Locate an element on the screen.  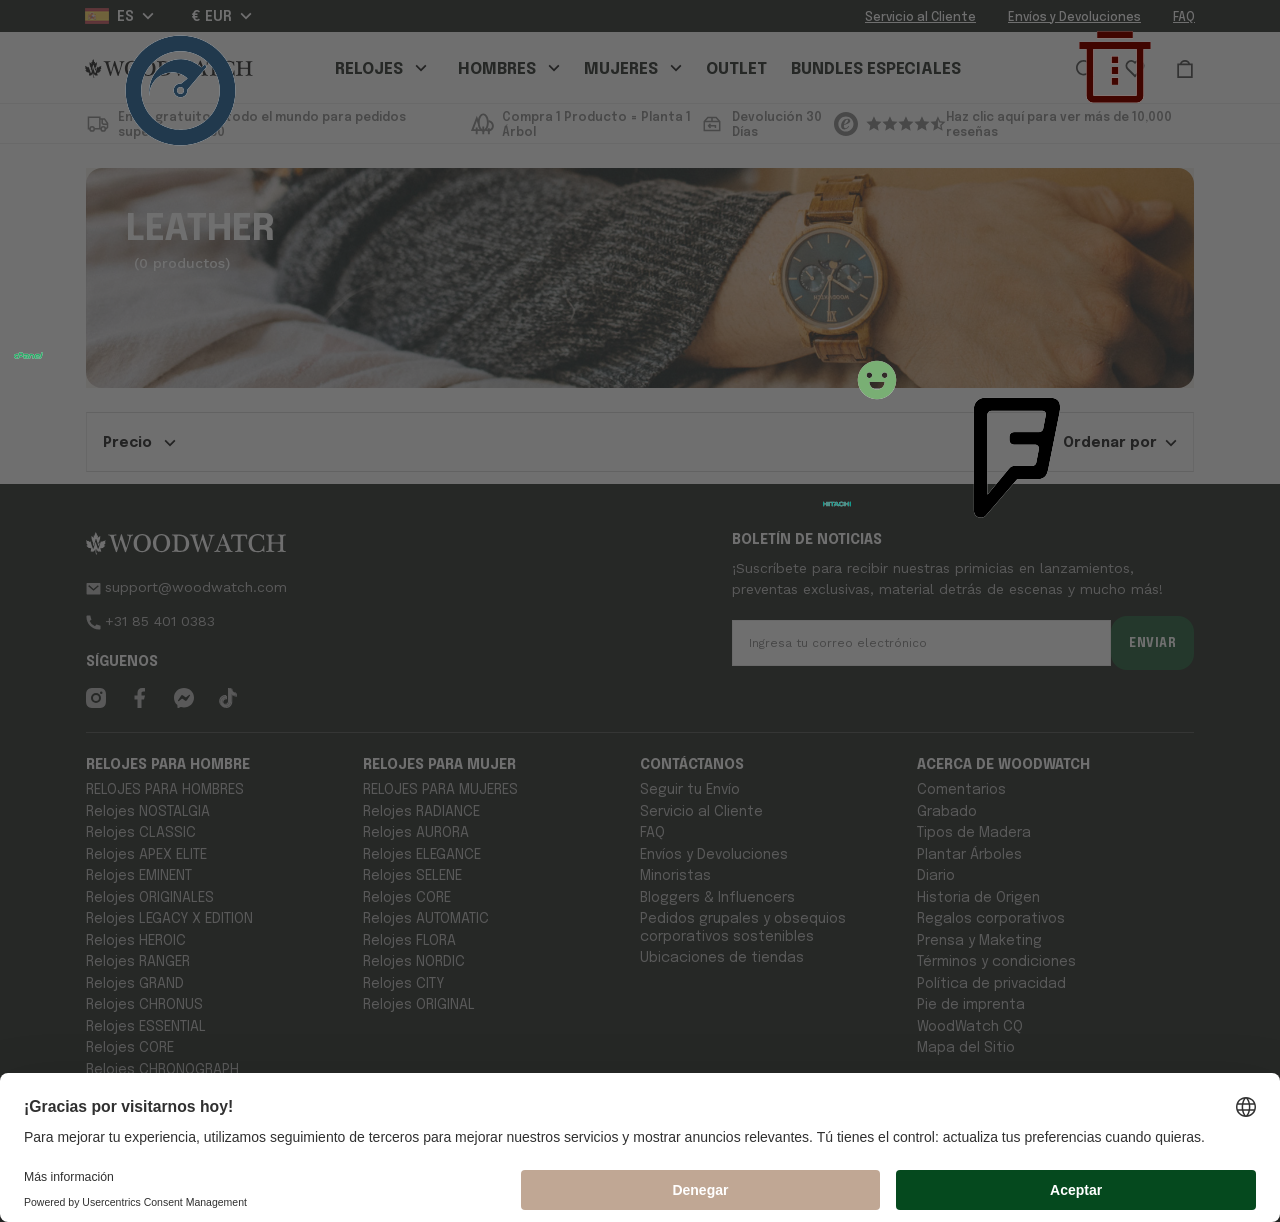
add an emoji or reaction is located at coordinates (877, 380).